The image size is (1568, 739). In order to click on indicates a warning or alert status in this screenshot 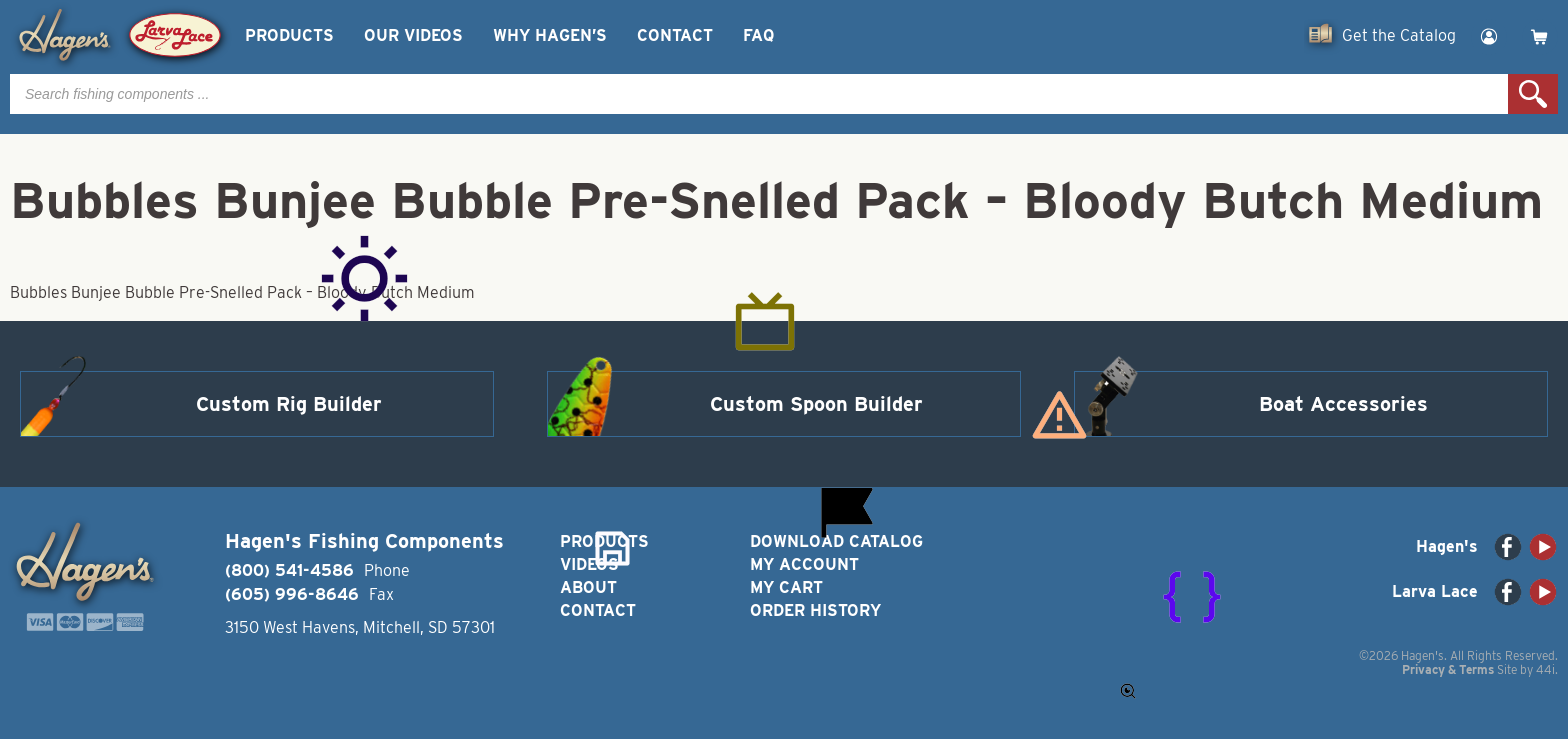, I will do `click(1059, 415)`.